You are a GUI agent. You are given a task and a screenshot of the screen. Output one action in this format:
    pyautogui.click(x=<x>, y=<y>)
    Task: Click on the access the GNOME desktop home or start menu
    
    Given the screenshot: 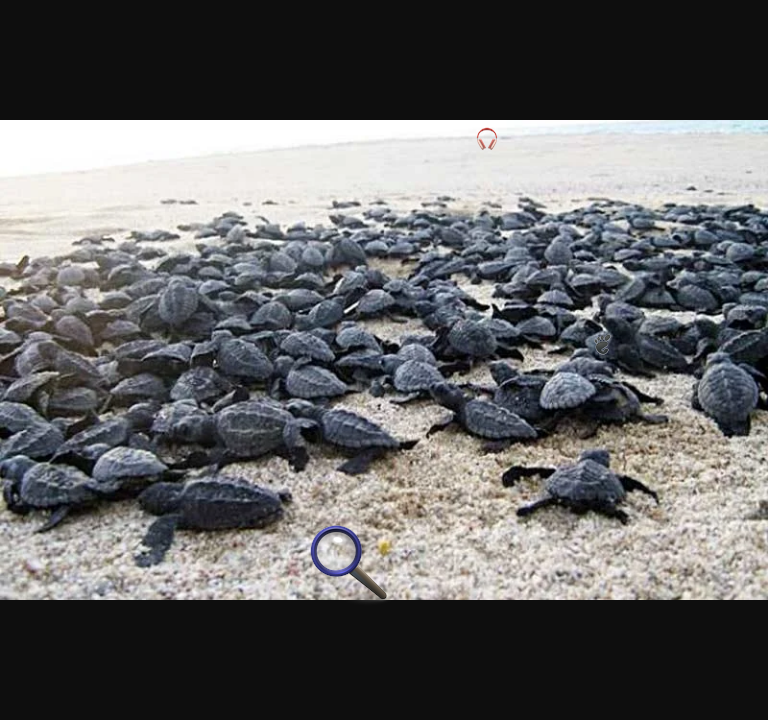 What is the action you would take?
    pyautogui.click(x=602, y=344)
    